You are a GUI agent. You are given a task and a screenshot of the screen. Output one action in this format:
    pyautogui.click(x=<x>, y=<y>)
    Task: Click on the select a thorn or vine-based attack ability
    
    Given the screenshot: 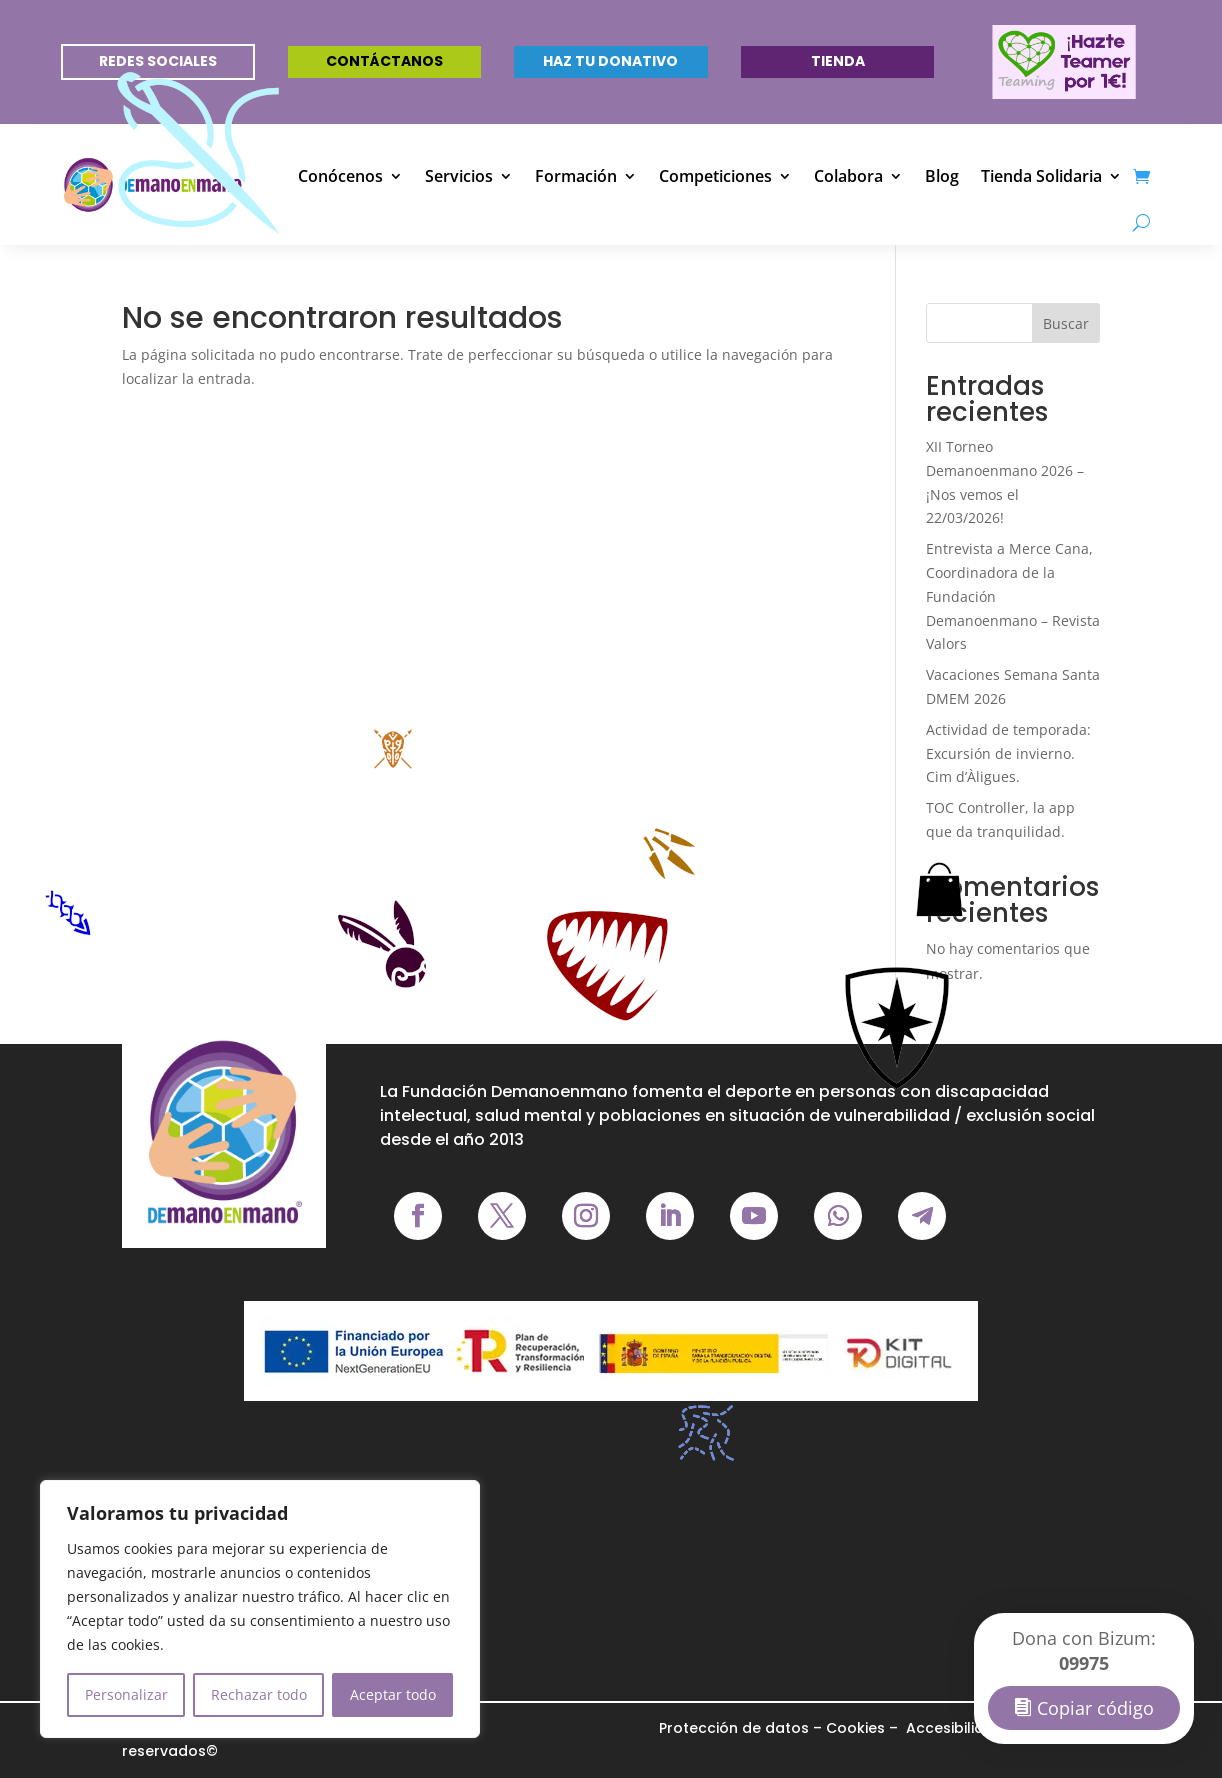 What is the action you would take?
    pyautogui.click(x=68, y=913)
    